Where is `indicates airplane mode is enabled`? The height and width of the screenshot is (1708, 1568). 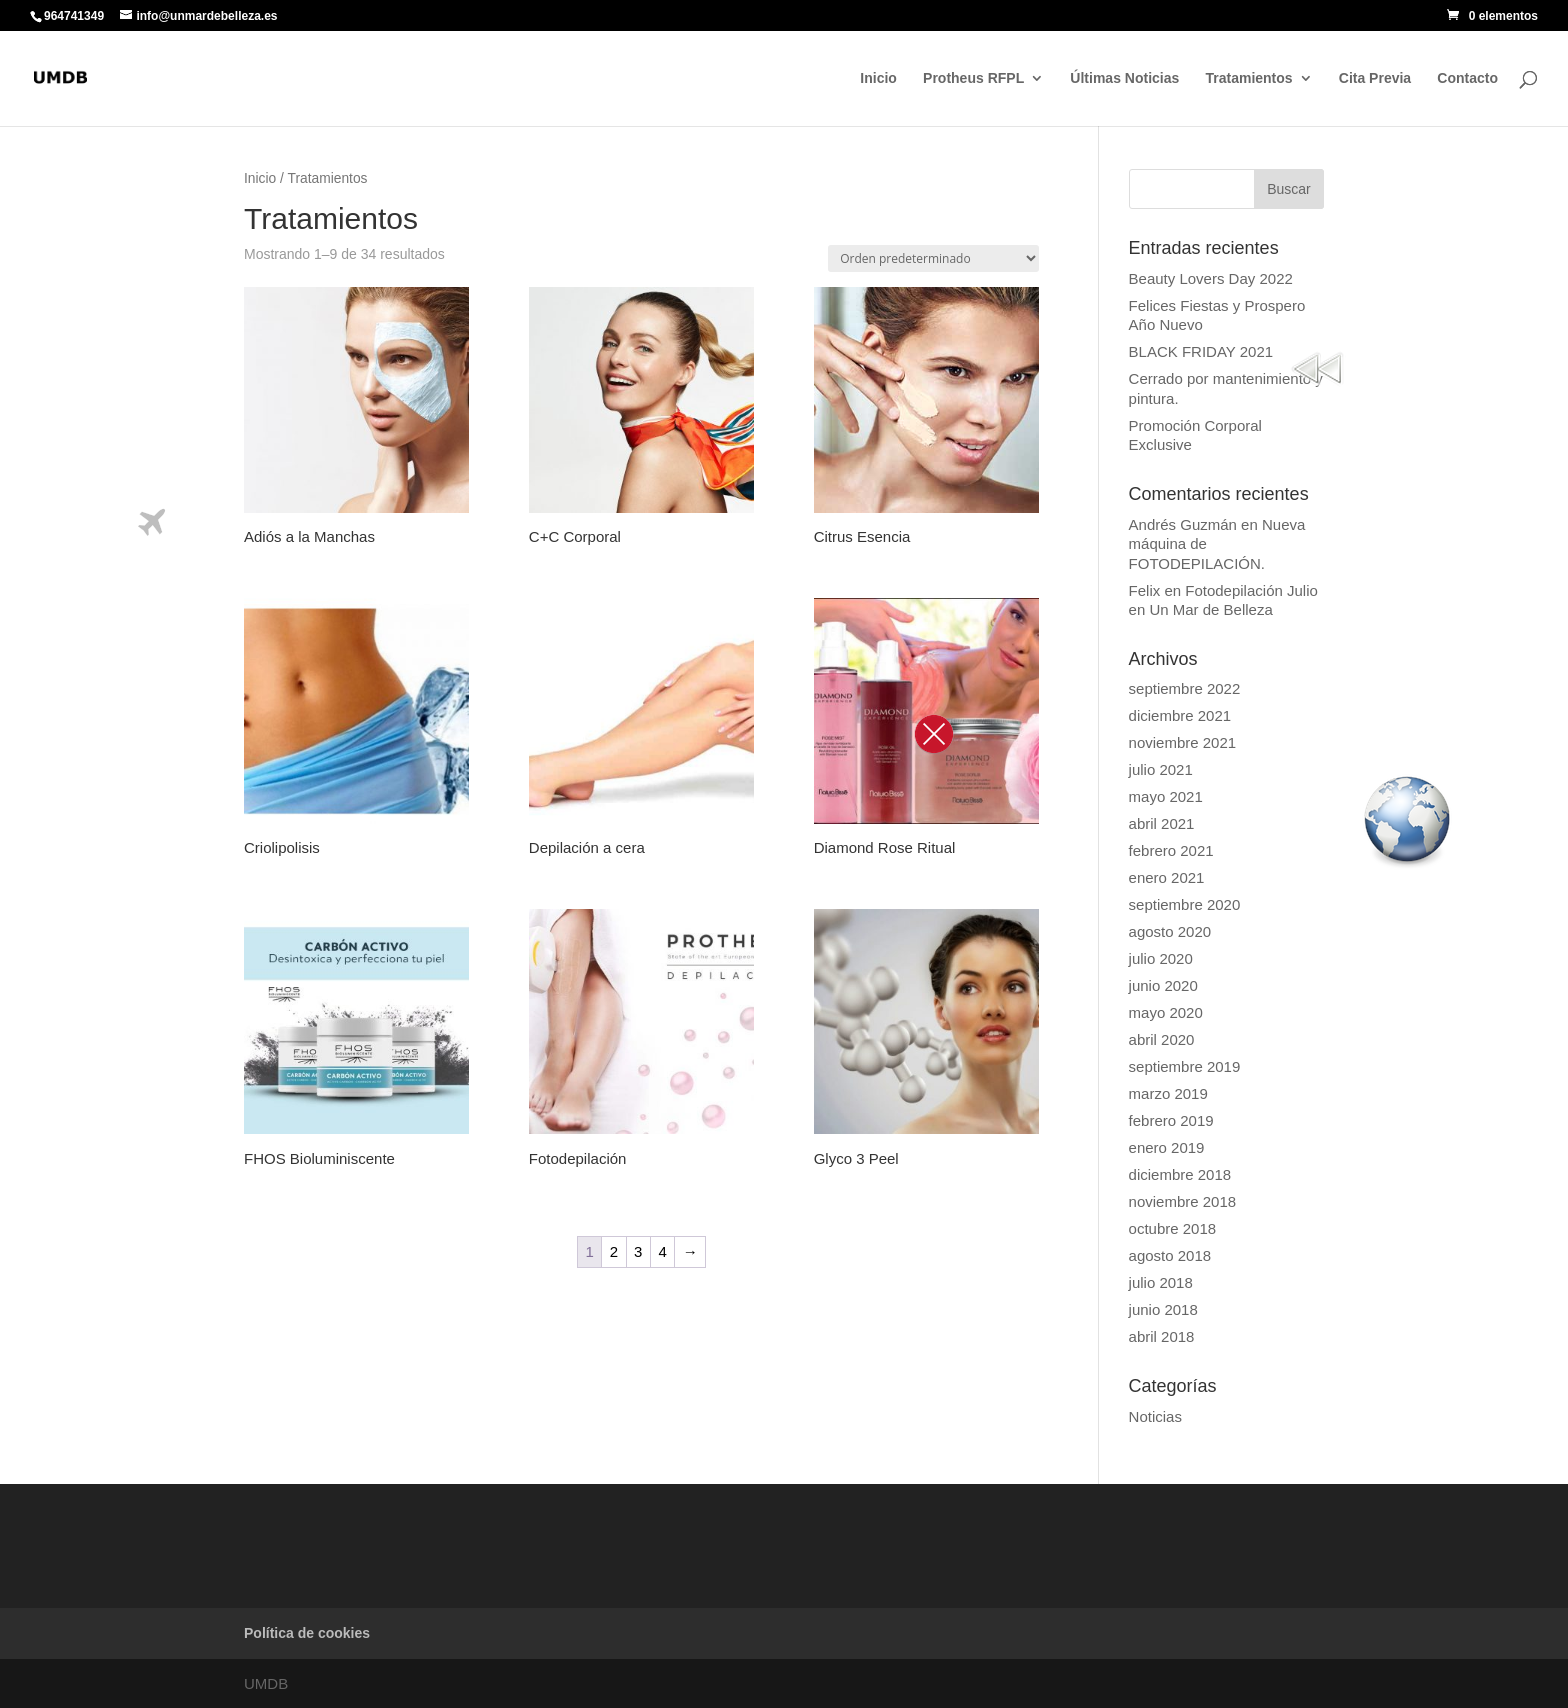 indicates airplane mode is enabled is located at coordinates (151, 522).